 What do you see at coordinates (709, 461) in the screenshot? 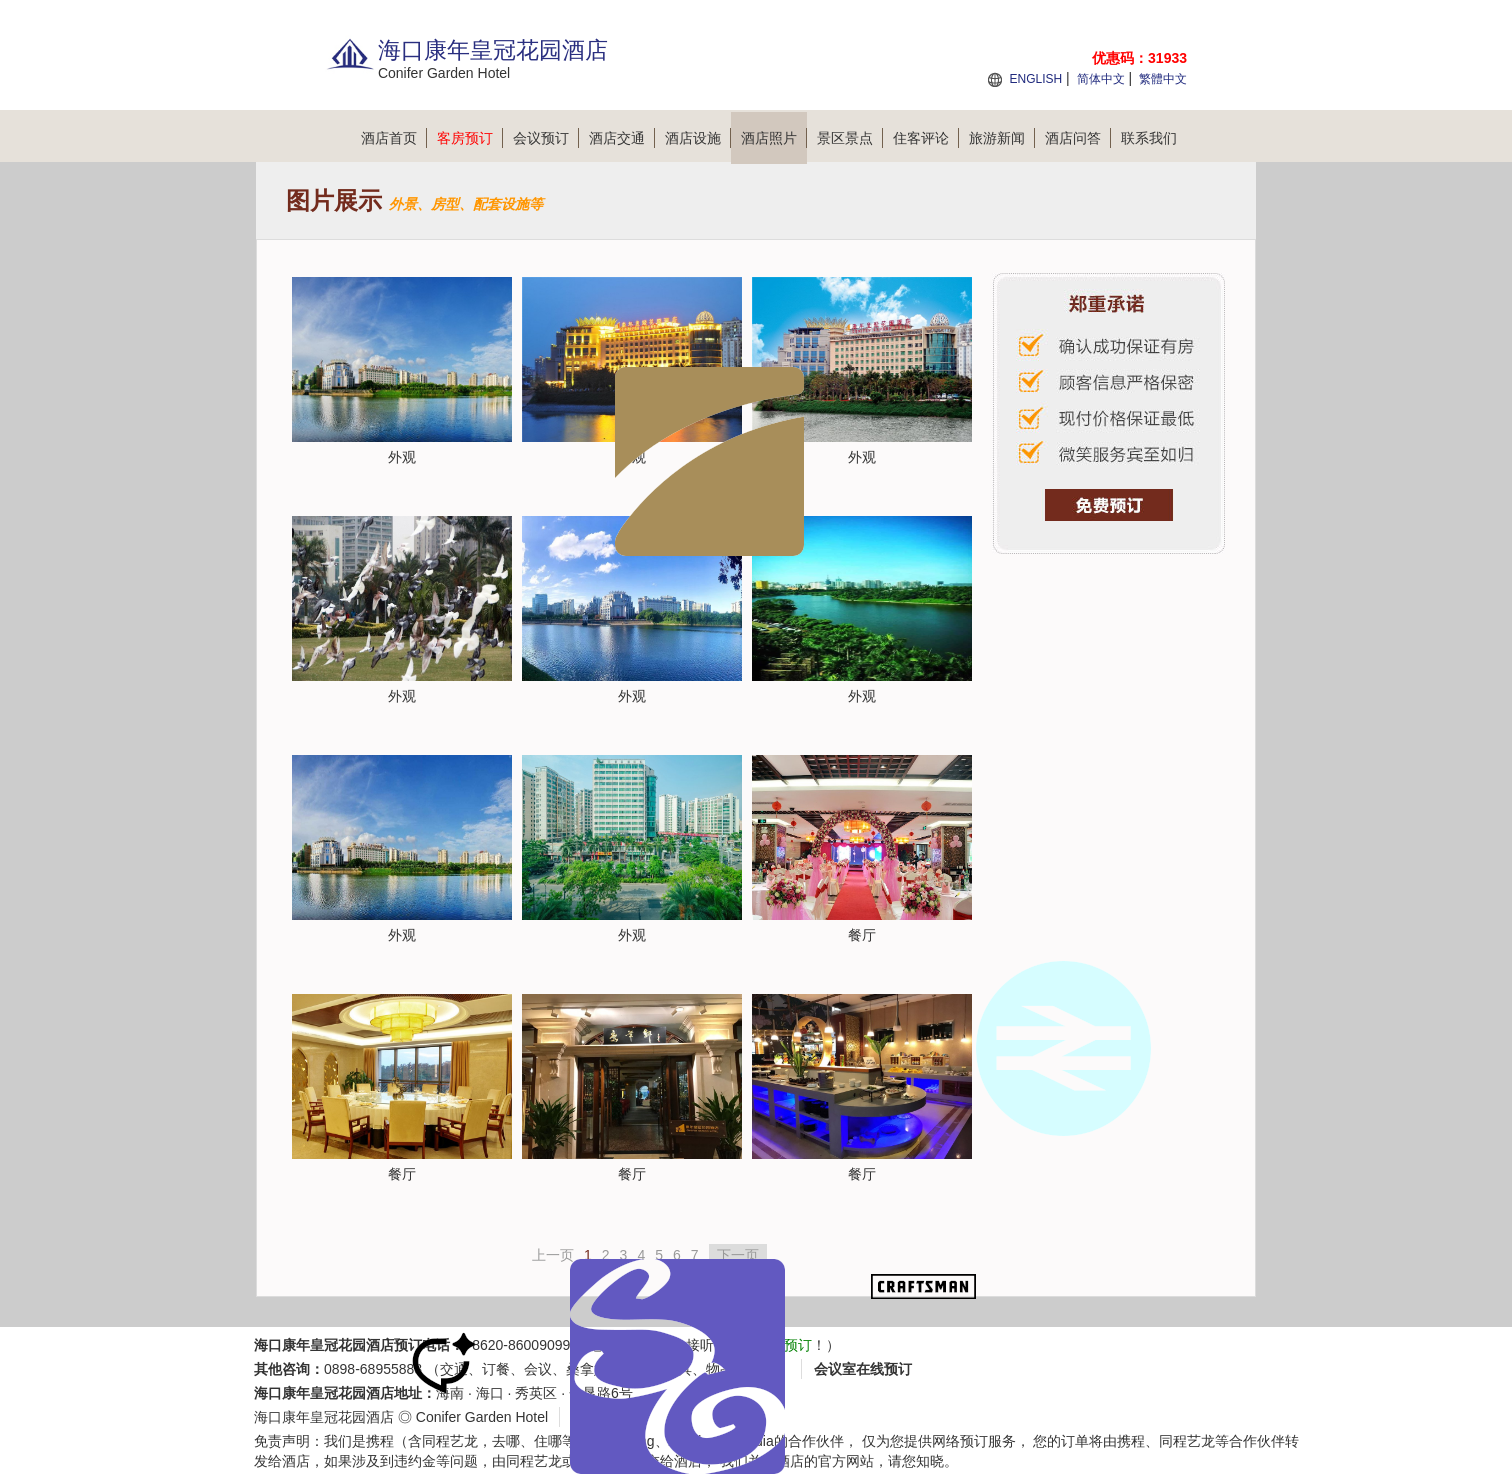
I see `devexpress brand logo` at bounding box center [709, 461].